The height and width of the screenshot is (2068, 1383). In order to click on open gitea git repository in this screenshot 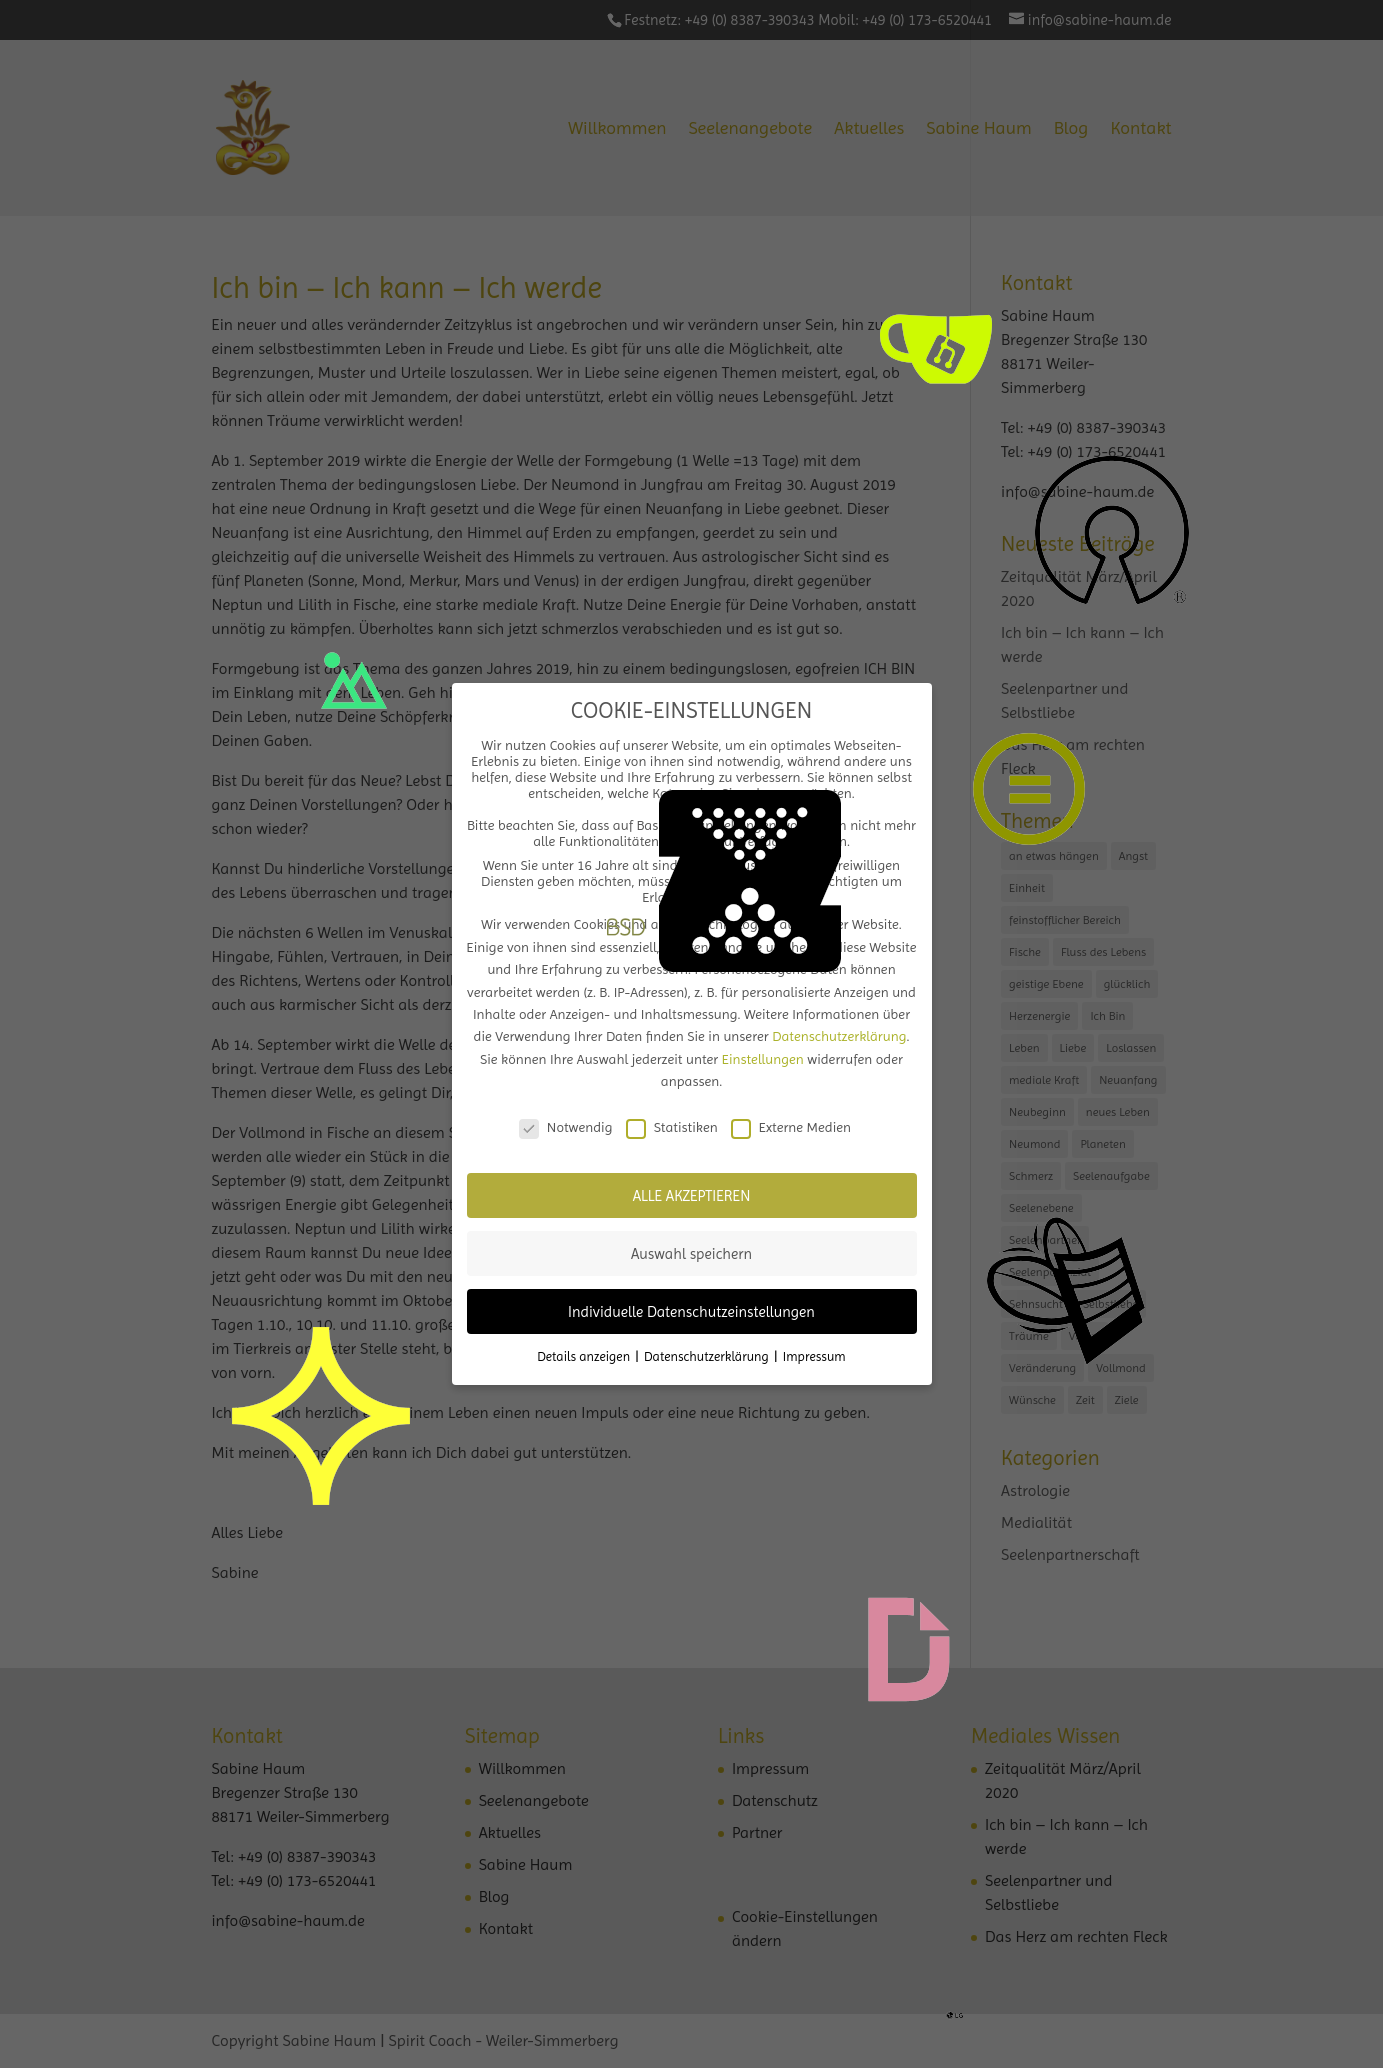, I will do `click(936, 349)`.